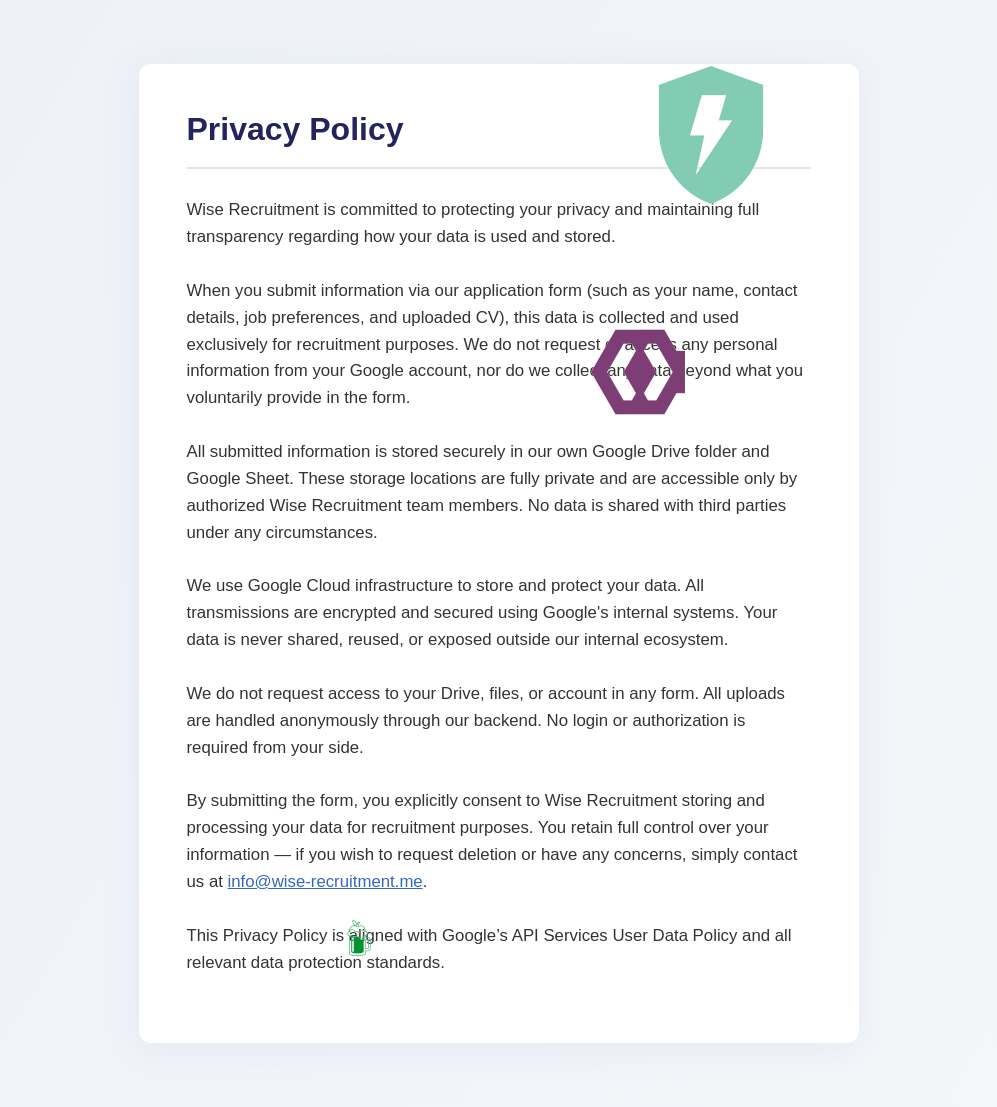 This screenshot has width=997, height=1107. What do you see at coordinates (359, 938) in the screenshot?
I see `link to homebrew package manager website` at bounding box center [359, 938].